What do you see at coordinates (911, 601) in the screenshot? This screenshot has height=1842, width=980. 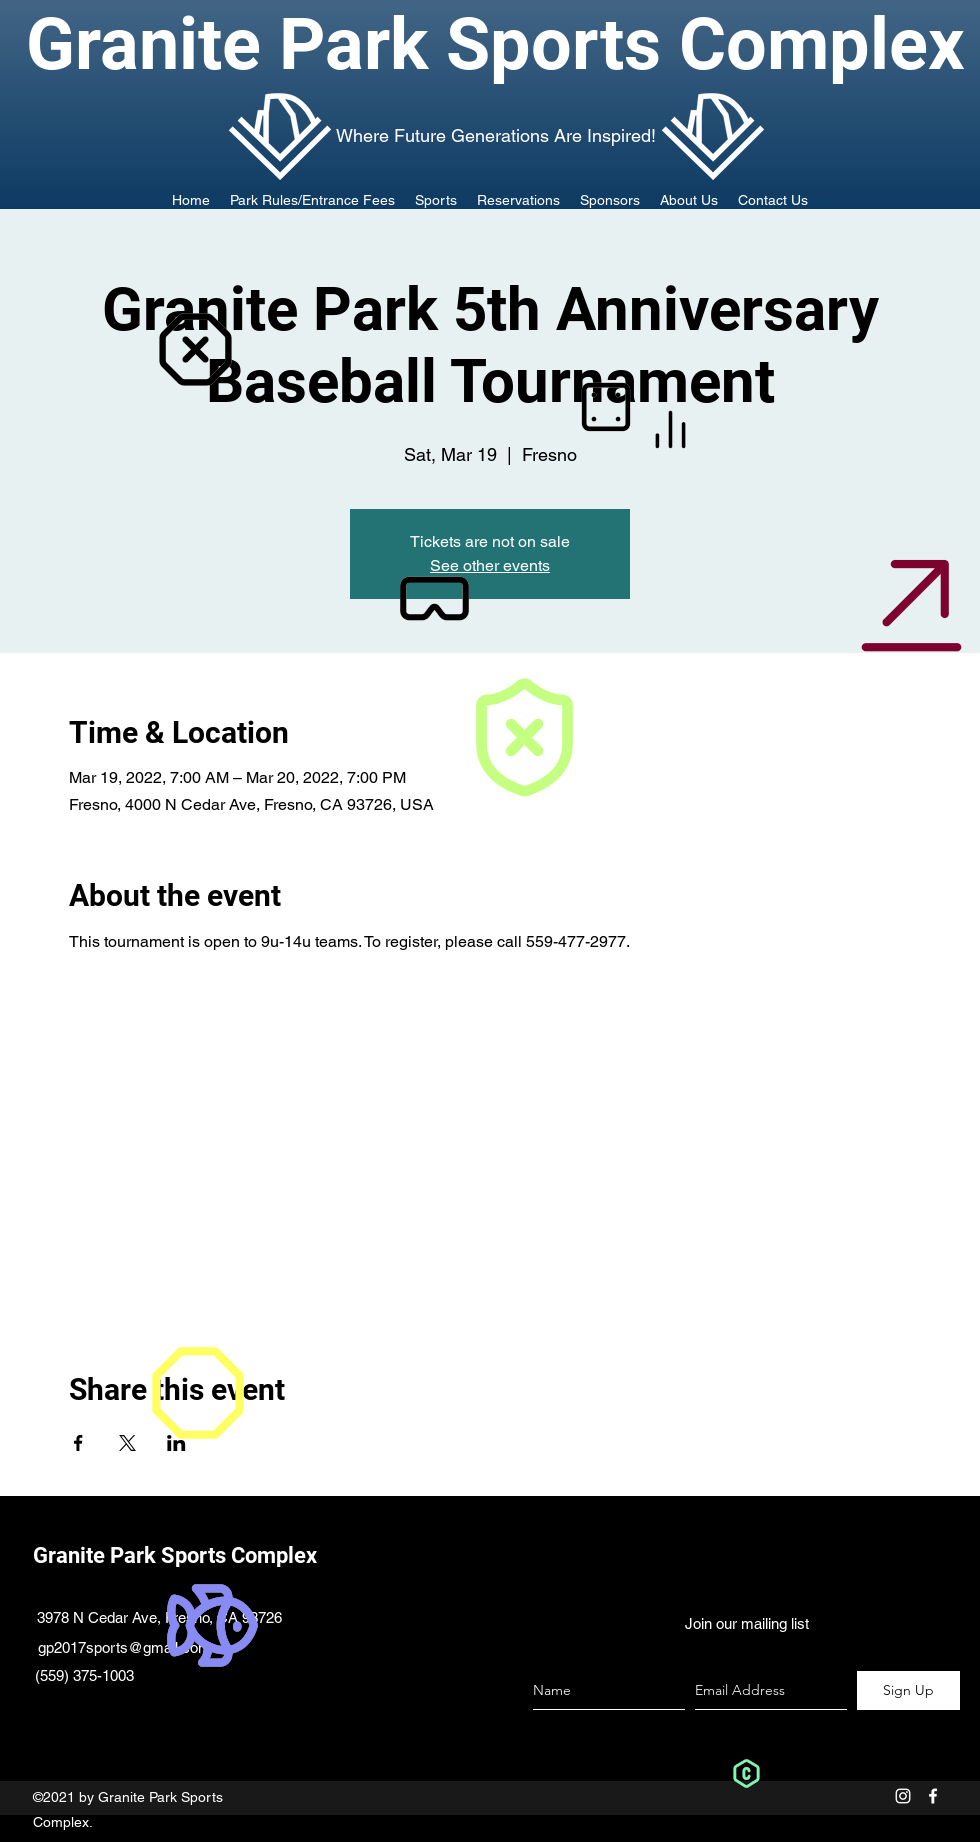 I see `open link in new window or tab` at bounding box center [911, 601].